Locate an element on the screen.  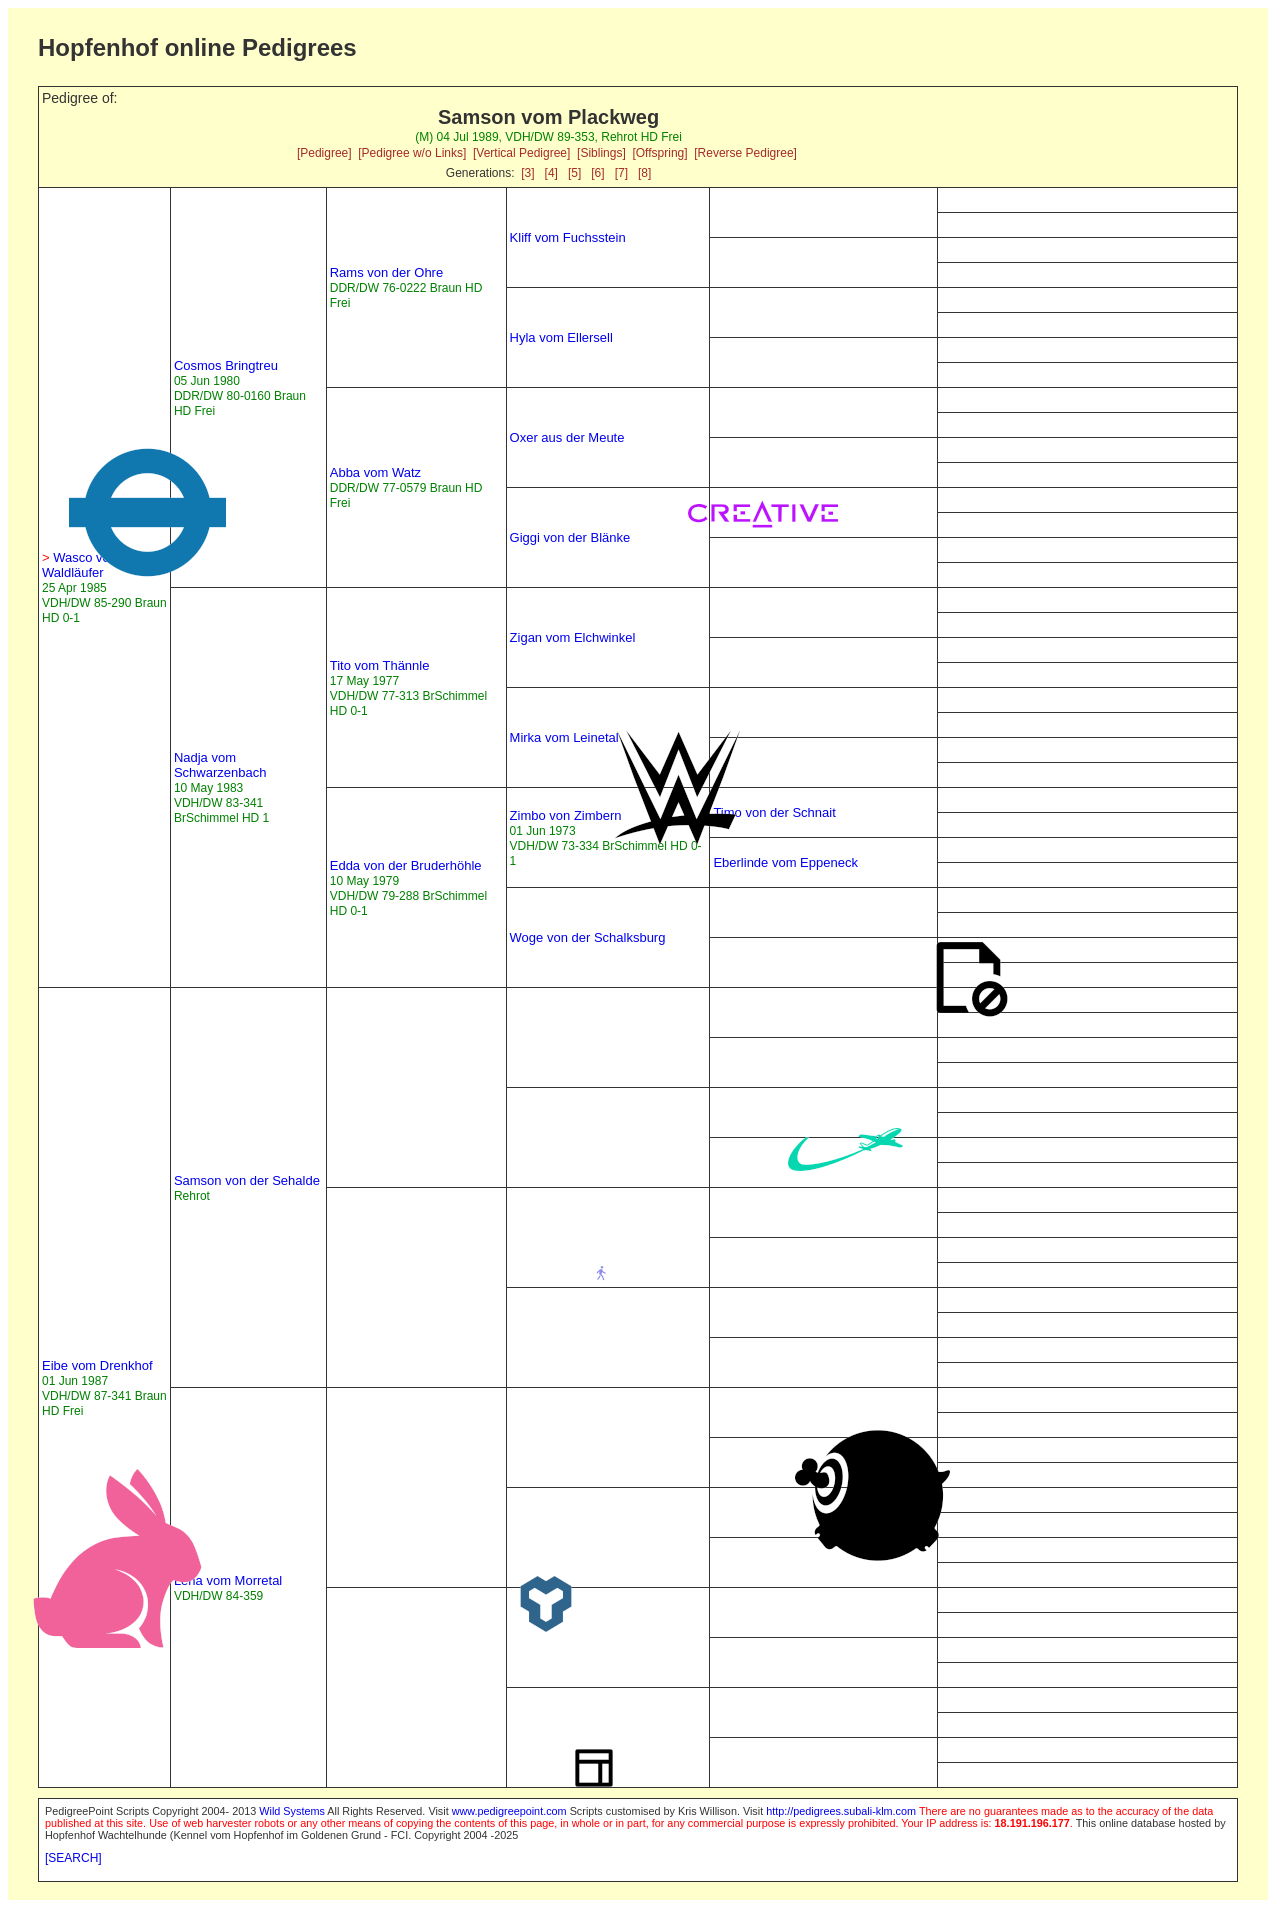
youhodler app or service logo is located at coordinates (546, 1604).